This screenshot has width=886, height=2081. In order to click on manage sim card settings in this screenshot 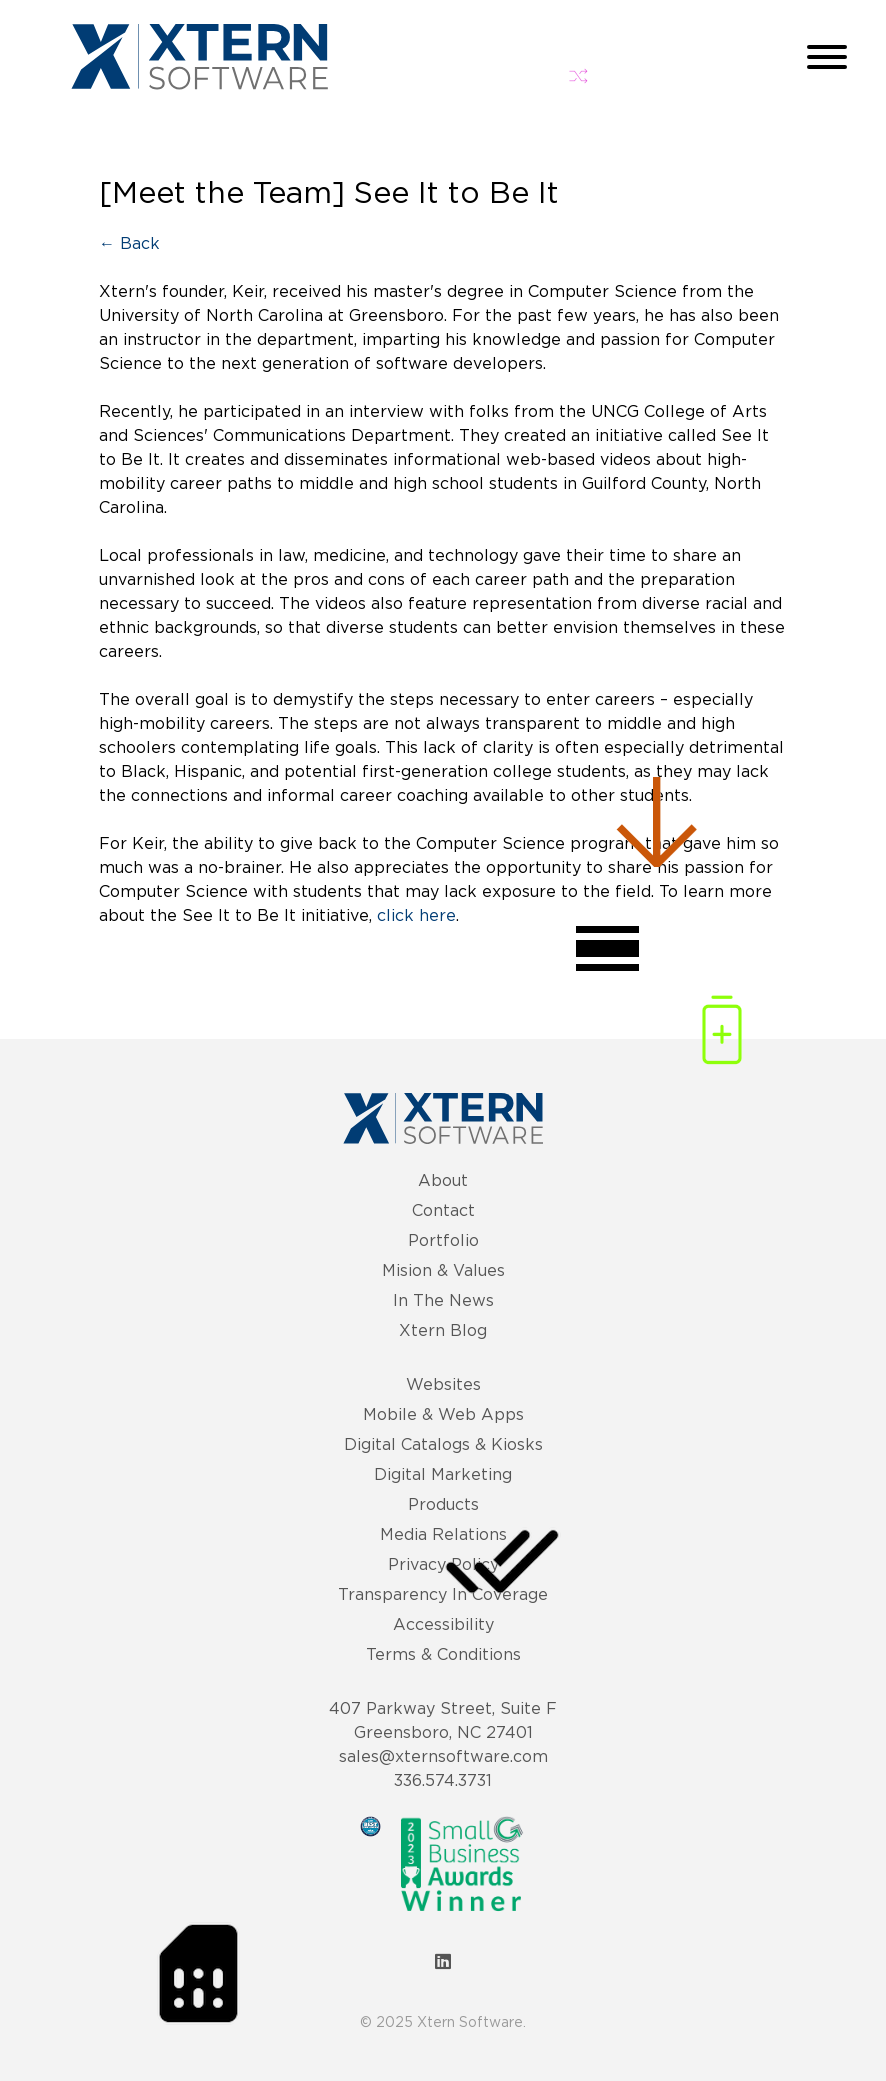, I will do `click(198, 1973)`.